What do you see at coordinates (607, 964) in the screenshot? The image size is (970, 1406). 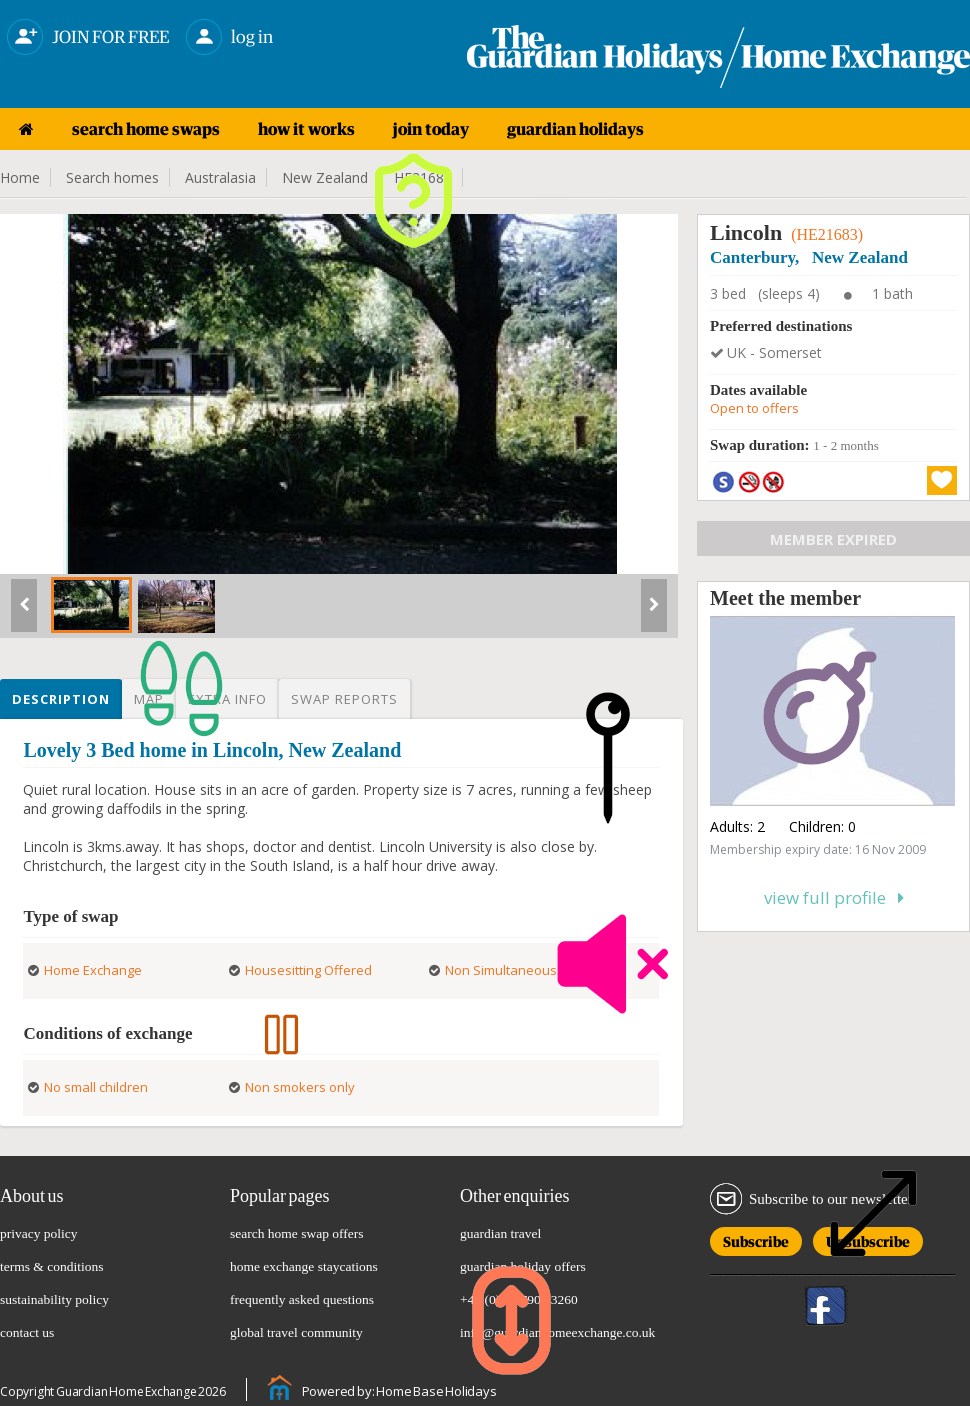 I see `mute audio` at bounding box center [607, 964].